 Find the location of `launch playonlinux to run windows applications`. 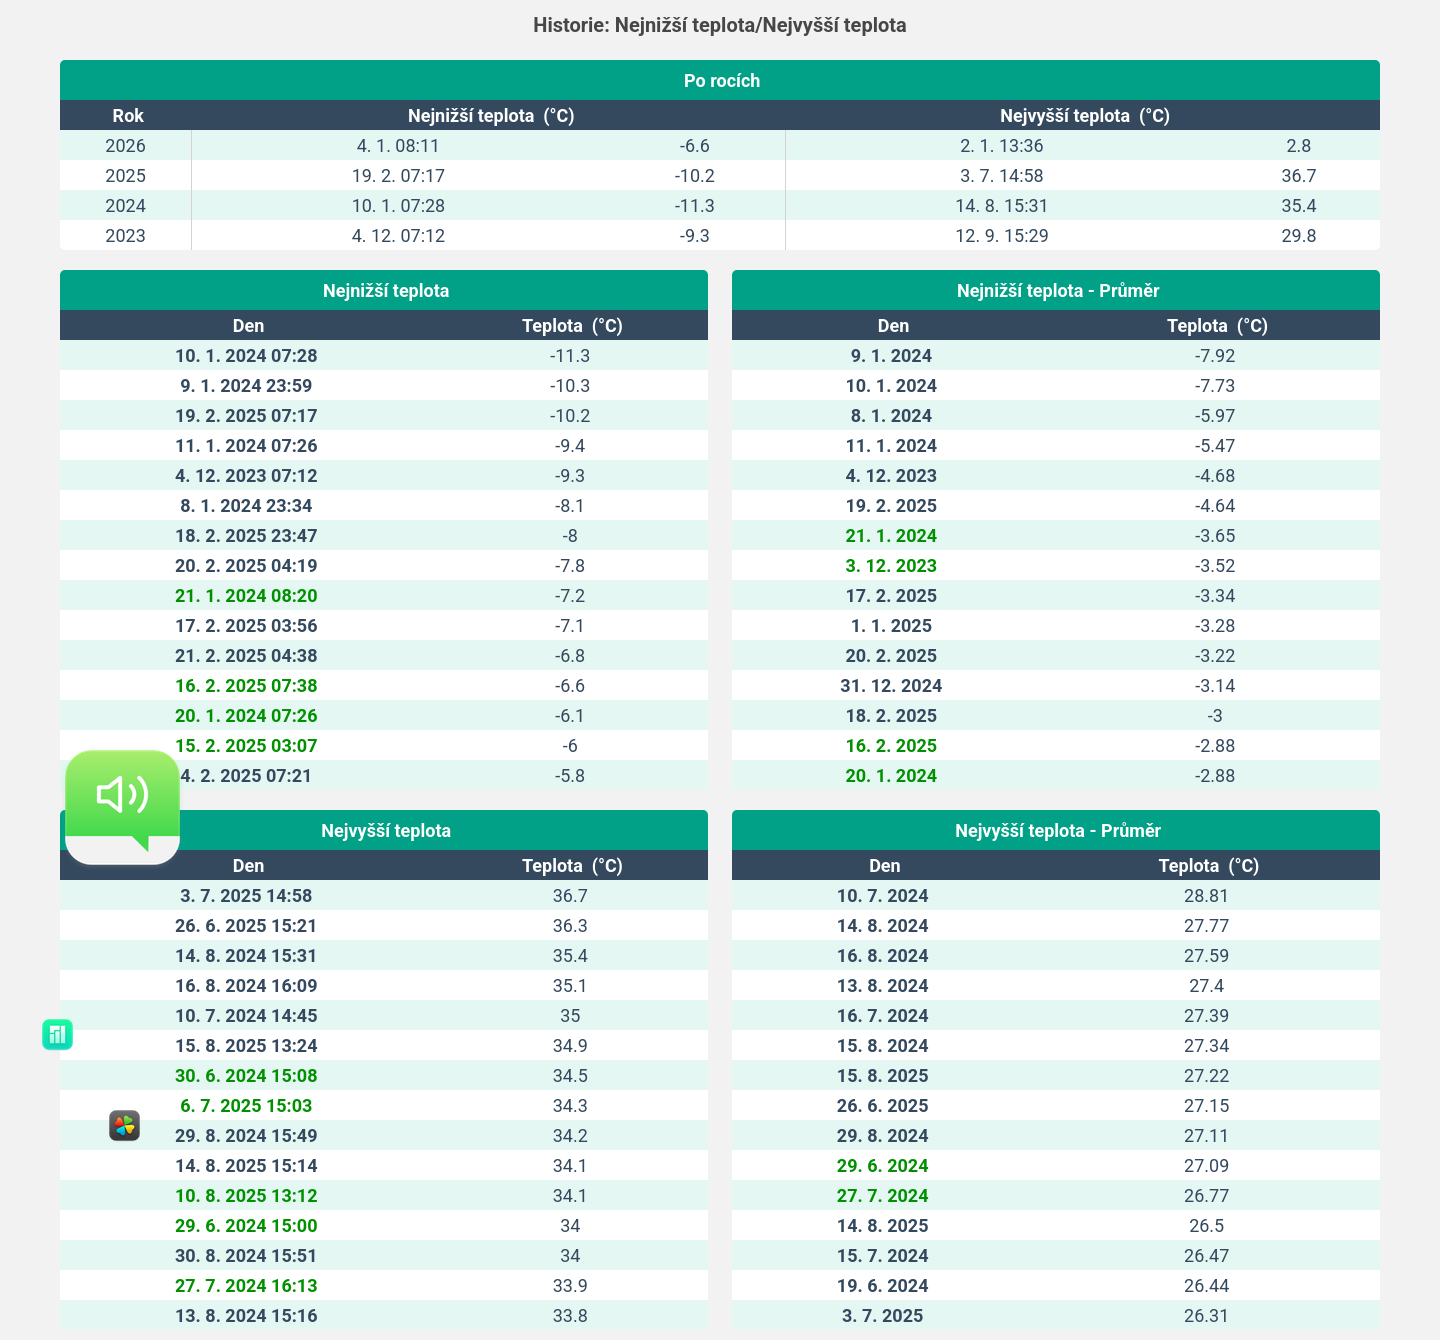

launch playonlinux to run windows applications is located at coordinates (124, 1125).